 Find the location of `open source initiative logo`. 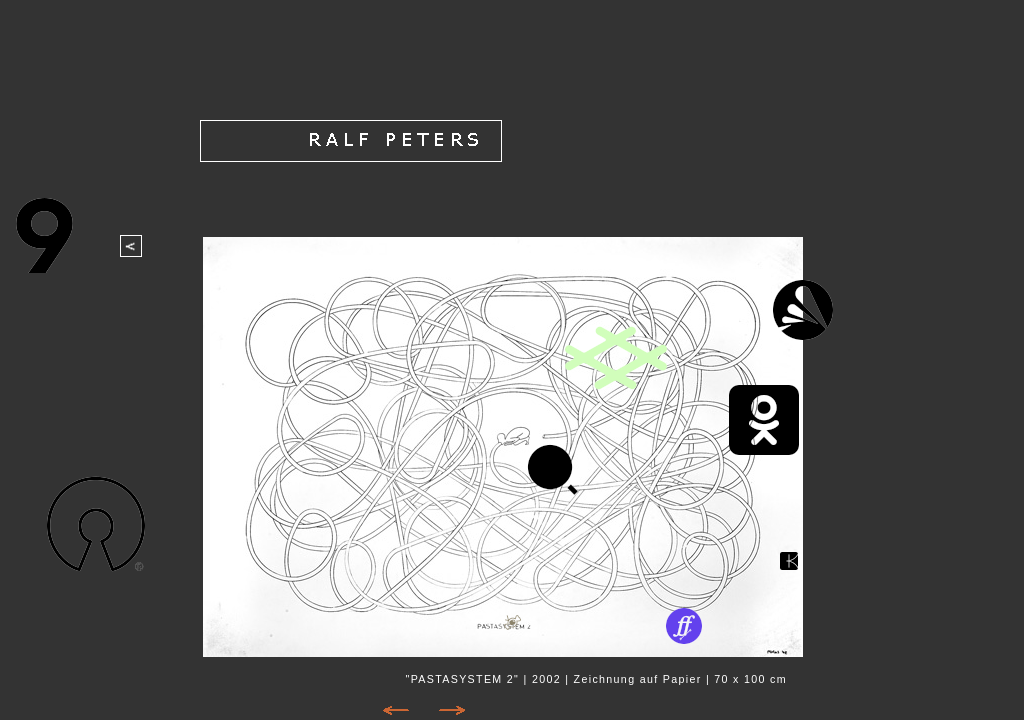

open source initiative logo is located at coordinates (96, 524).